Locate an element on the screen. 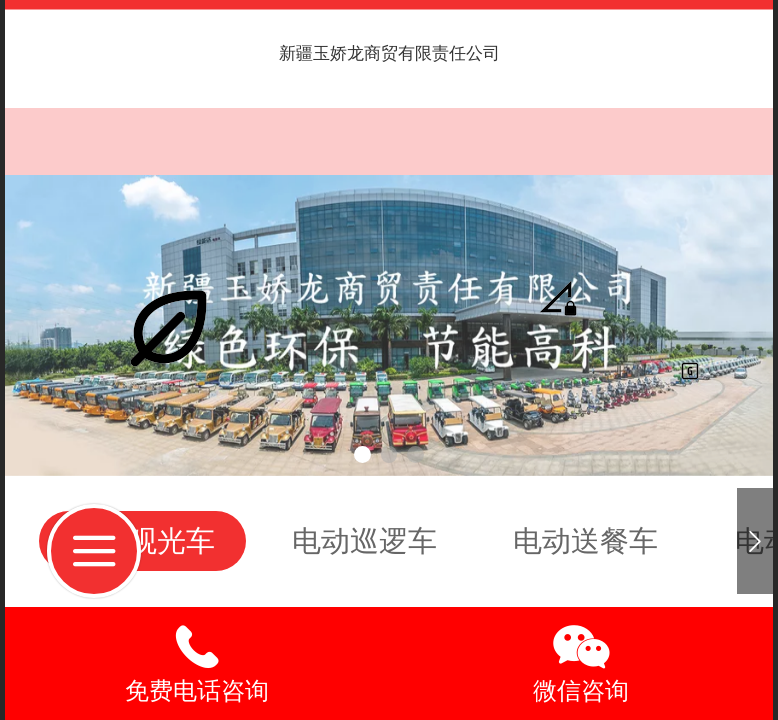 This screenshot has width=778, height=720. indicates eco-friendly or sustainable option is located at coordinates (168, 328).